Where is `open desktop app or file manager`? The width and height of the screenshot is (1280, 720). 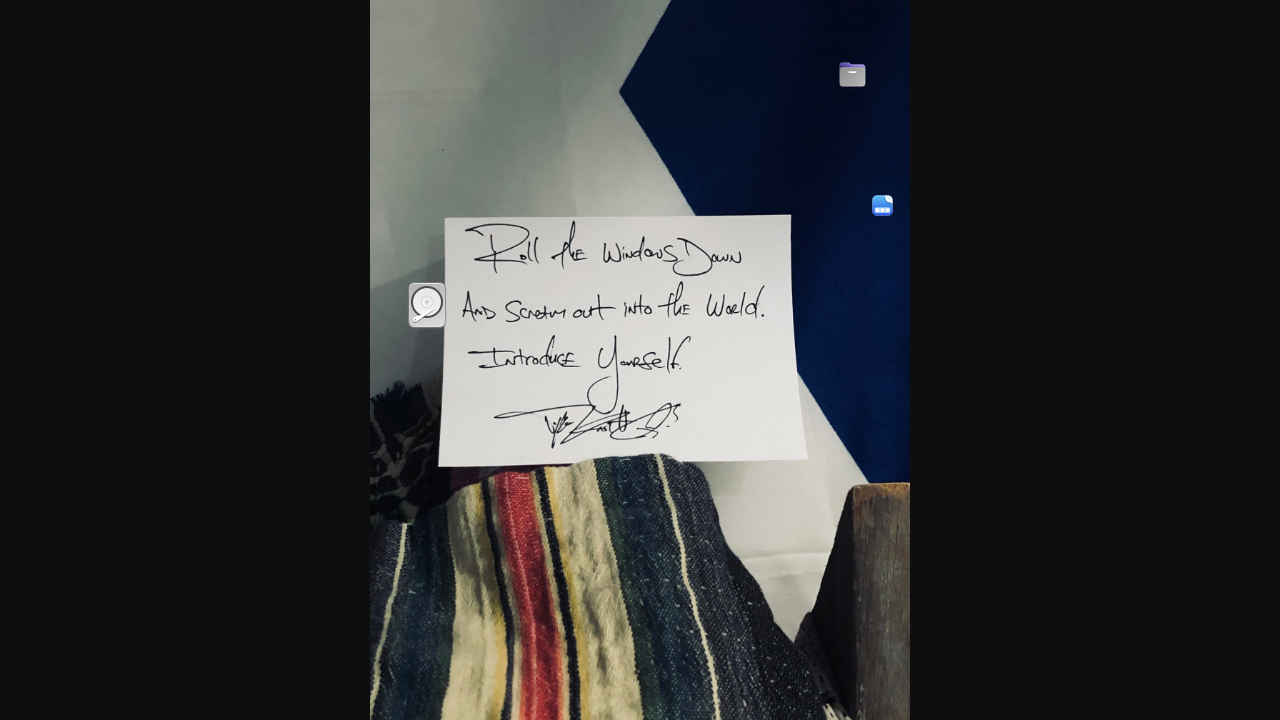
open desktop app or file manager is located at coordinates (882, 205).